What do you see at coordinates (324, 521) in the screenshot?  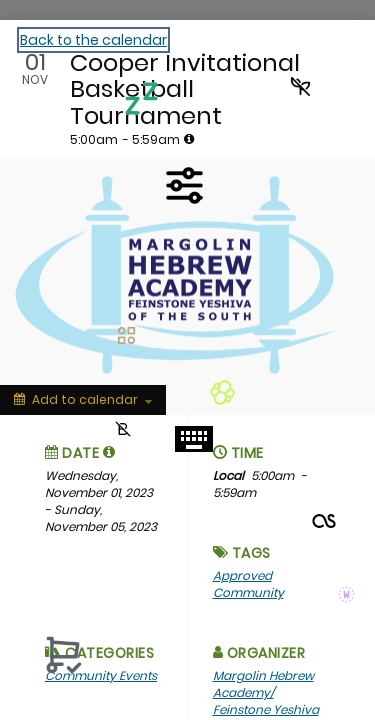 I see `connect to Last.fm account` at bounding box center [324, 521].